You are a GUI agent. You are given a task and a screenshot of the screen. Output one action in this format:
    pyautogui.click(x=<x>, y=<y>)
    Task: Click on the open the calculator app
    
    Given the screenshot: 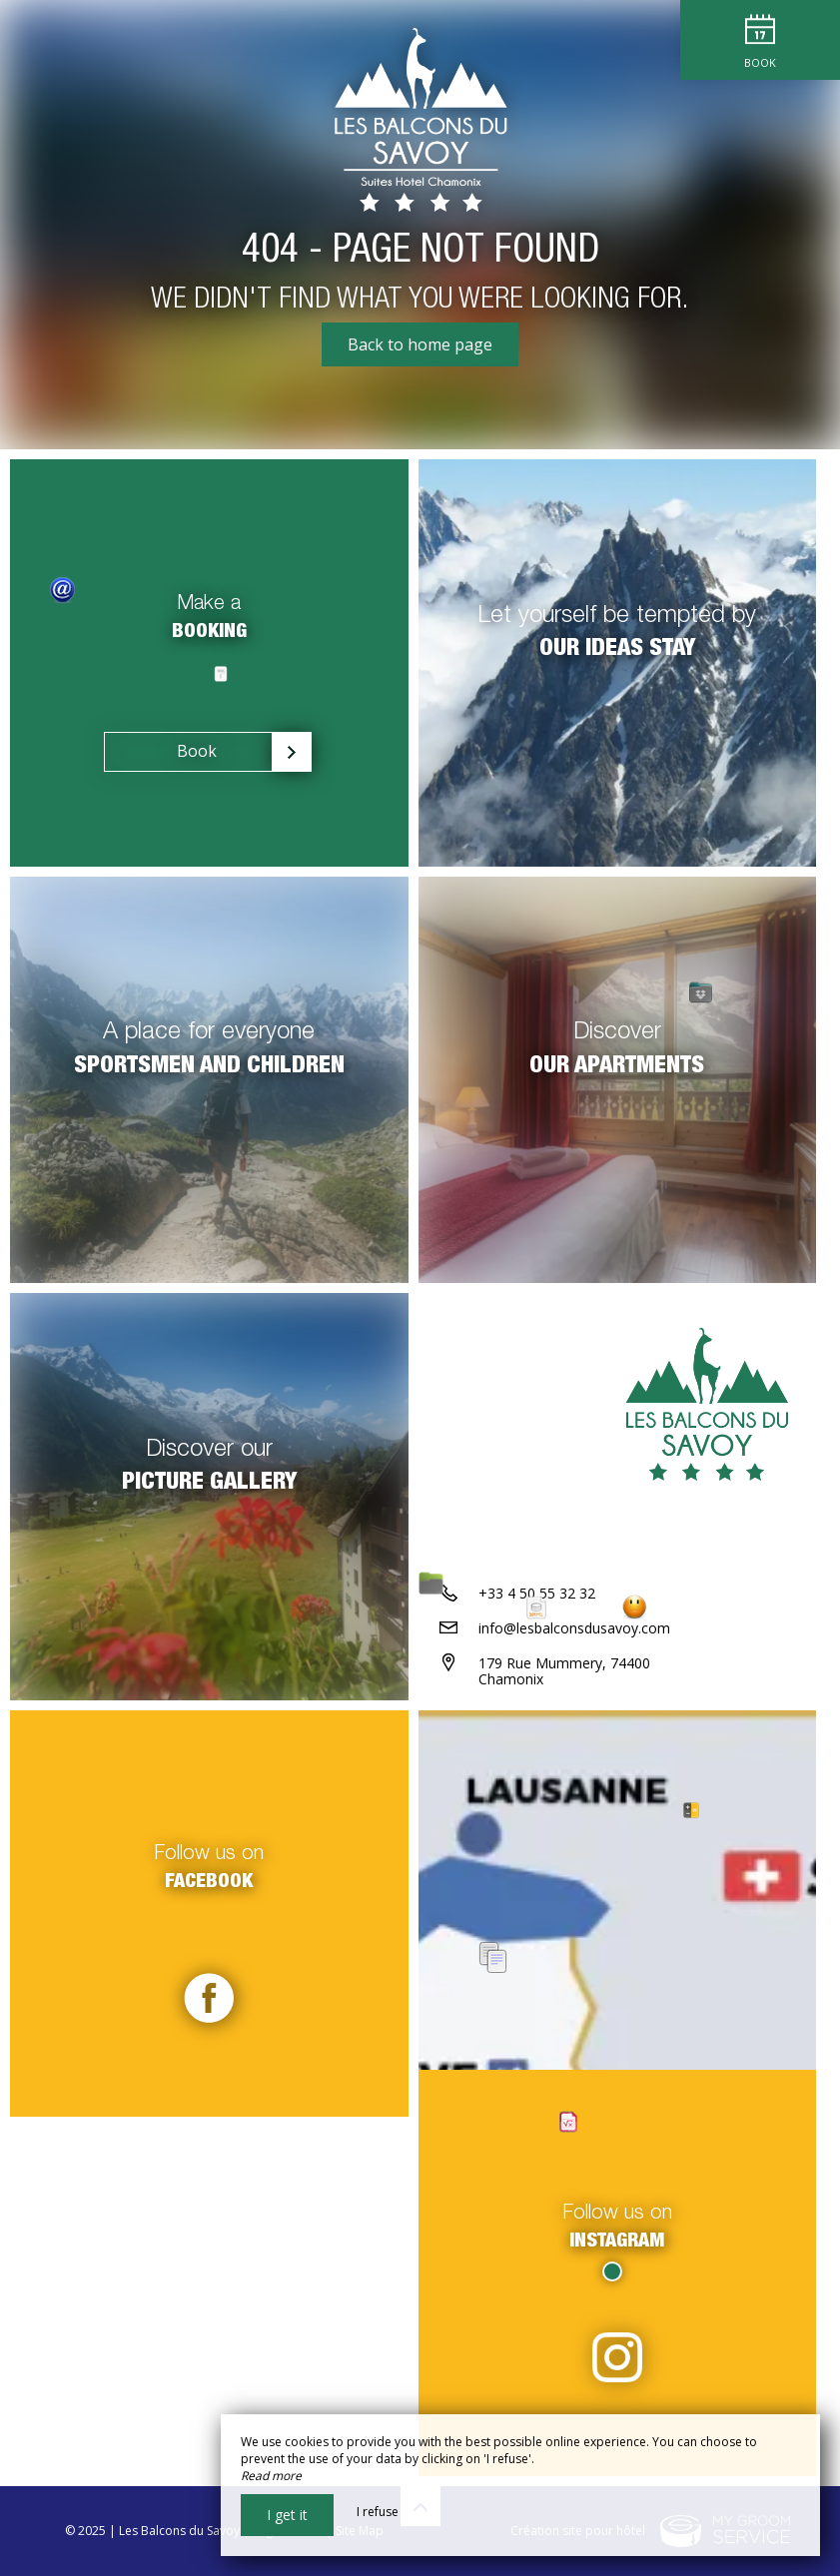 What is the action you would take?
    pyautogui.click(x=691, y=1810)
    